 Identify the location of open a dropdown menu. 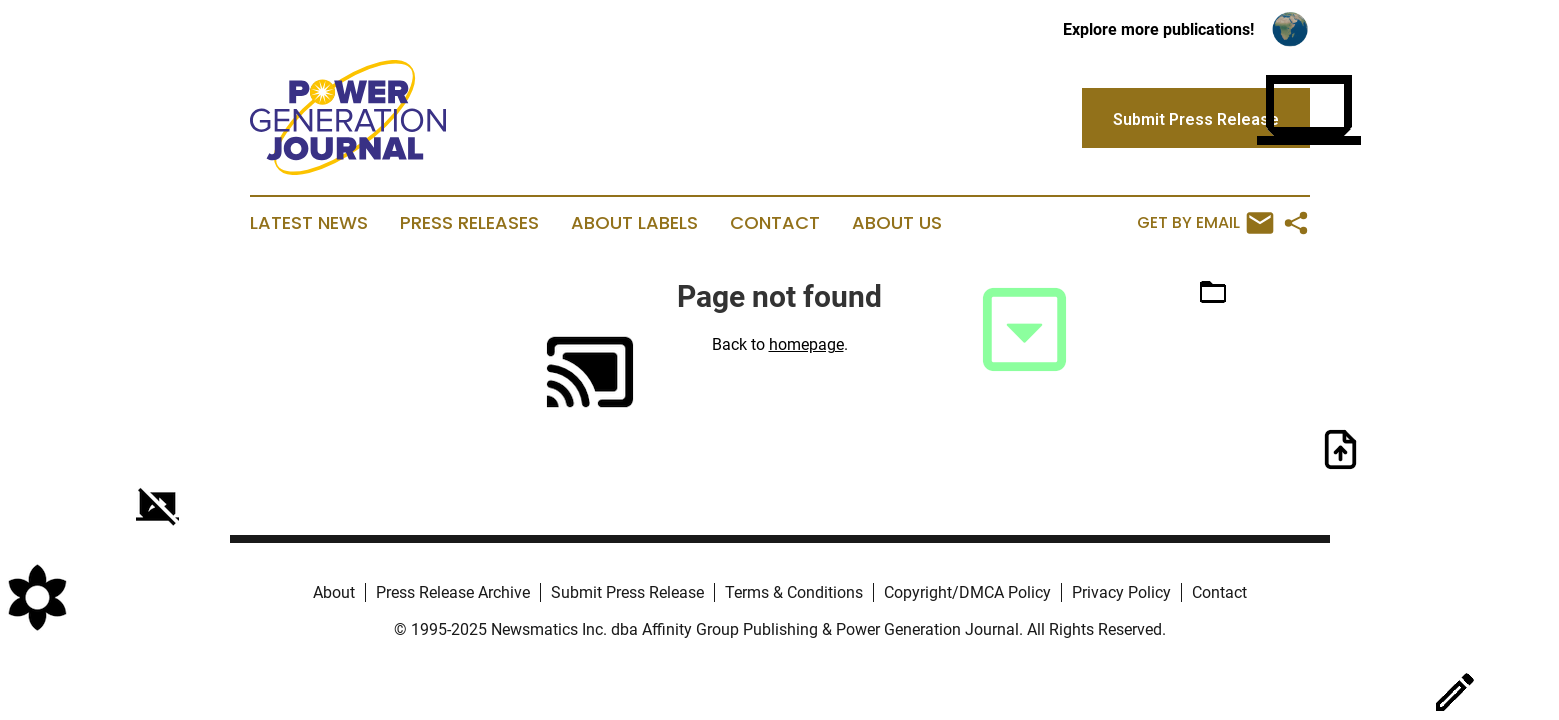
(1024, 329).